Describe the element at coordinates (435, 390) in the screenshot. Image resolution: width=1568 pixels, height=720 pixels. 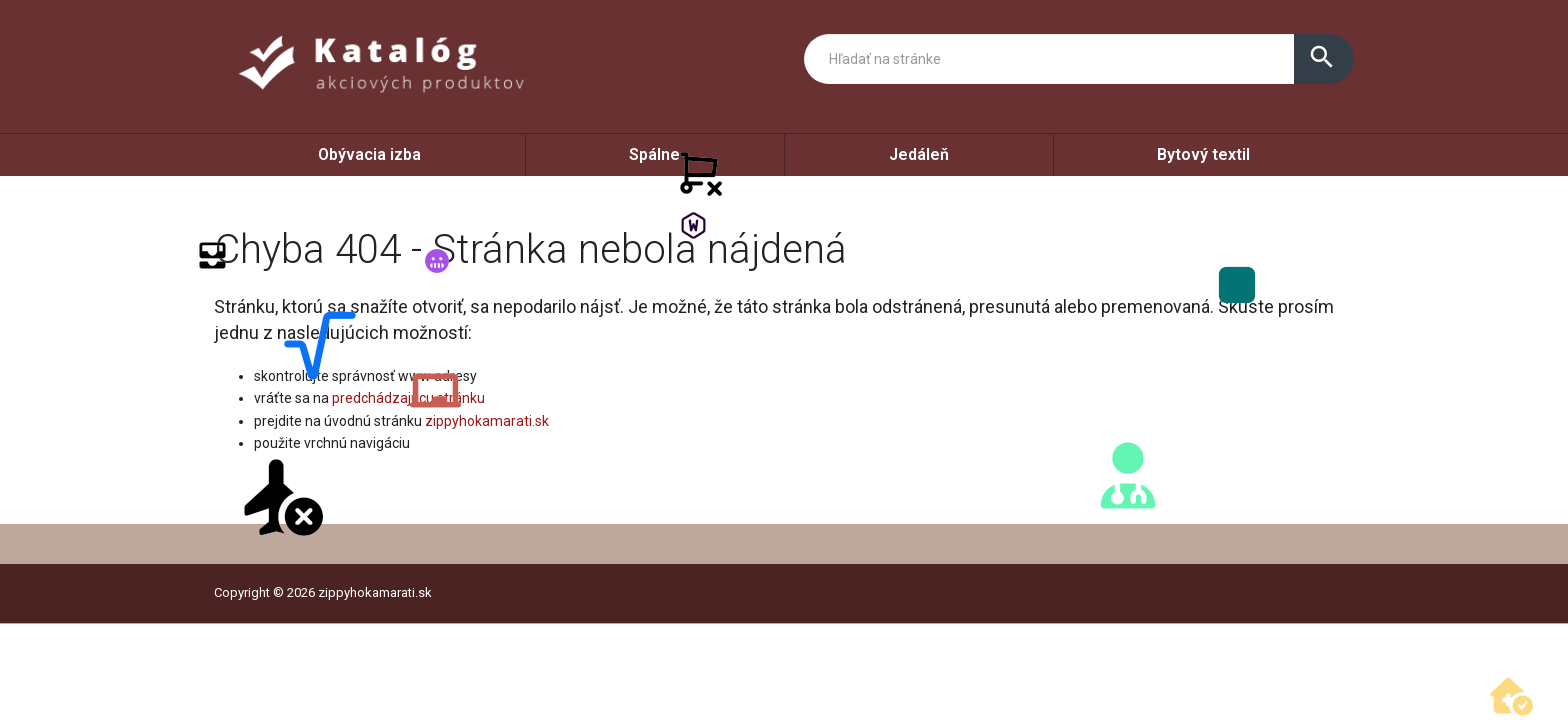
I see `access classroom or educational content` at that location.